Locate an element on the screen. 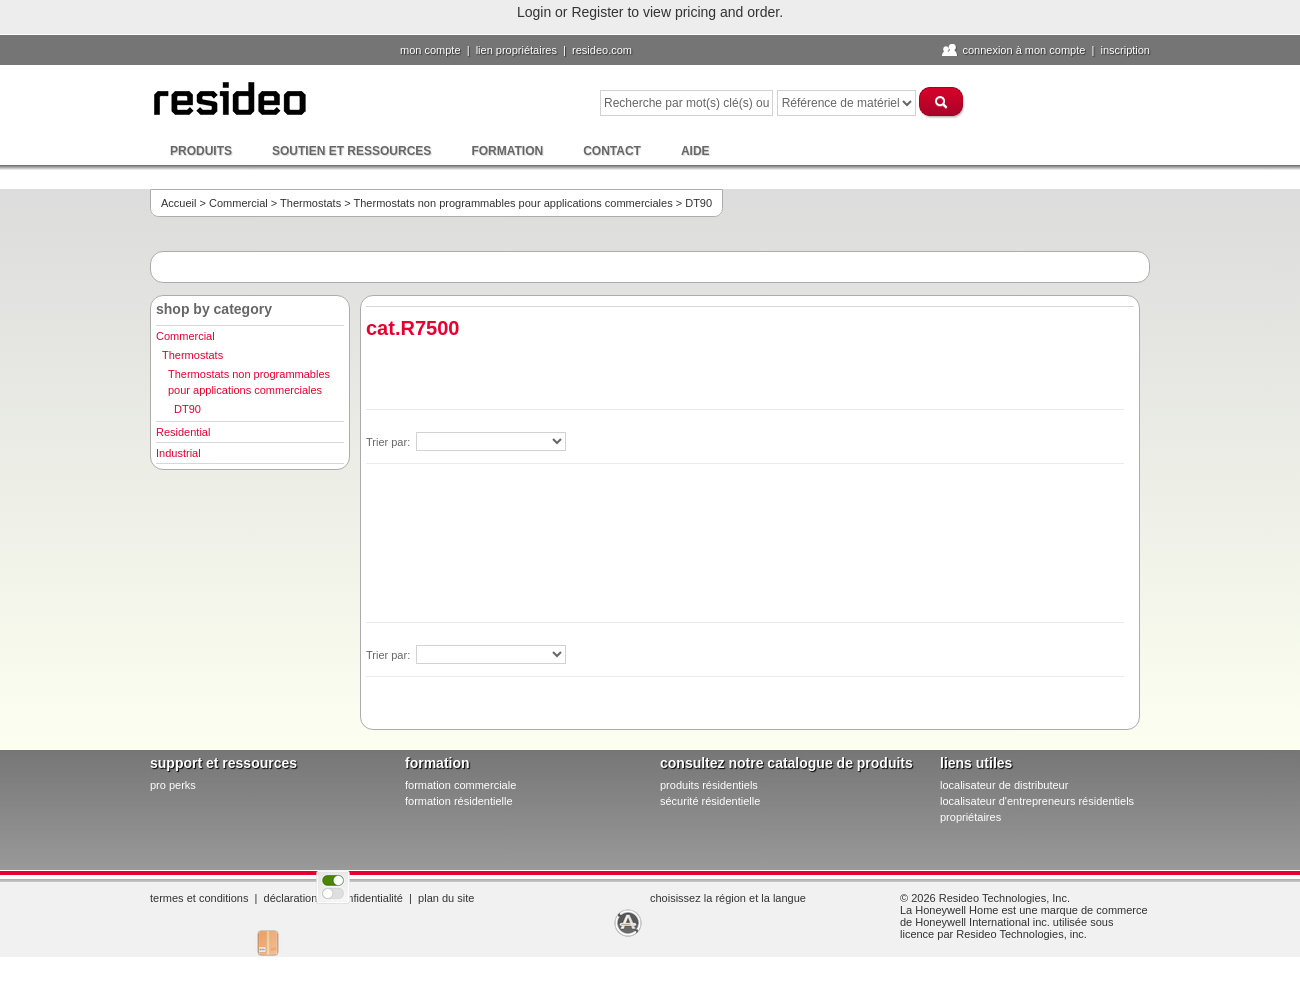 This screenshot has height=992, width=1300. install a new application or software package is located at coordinates (268, 943).